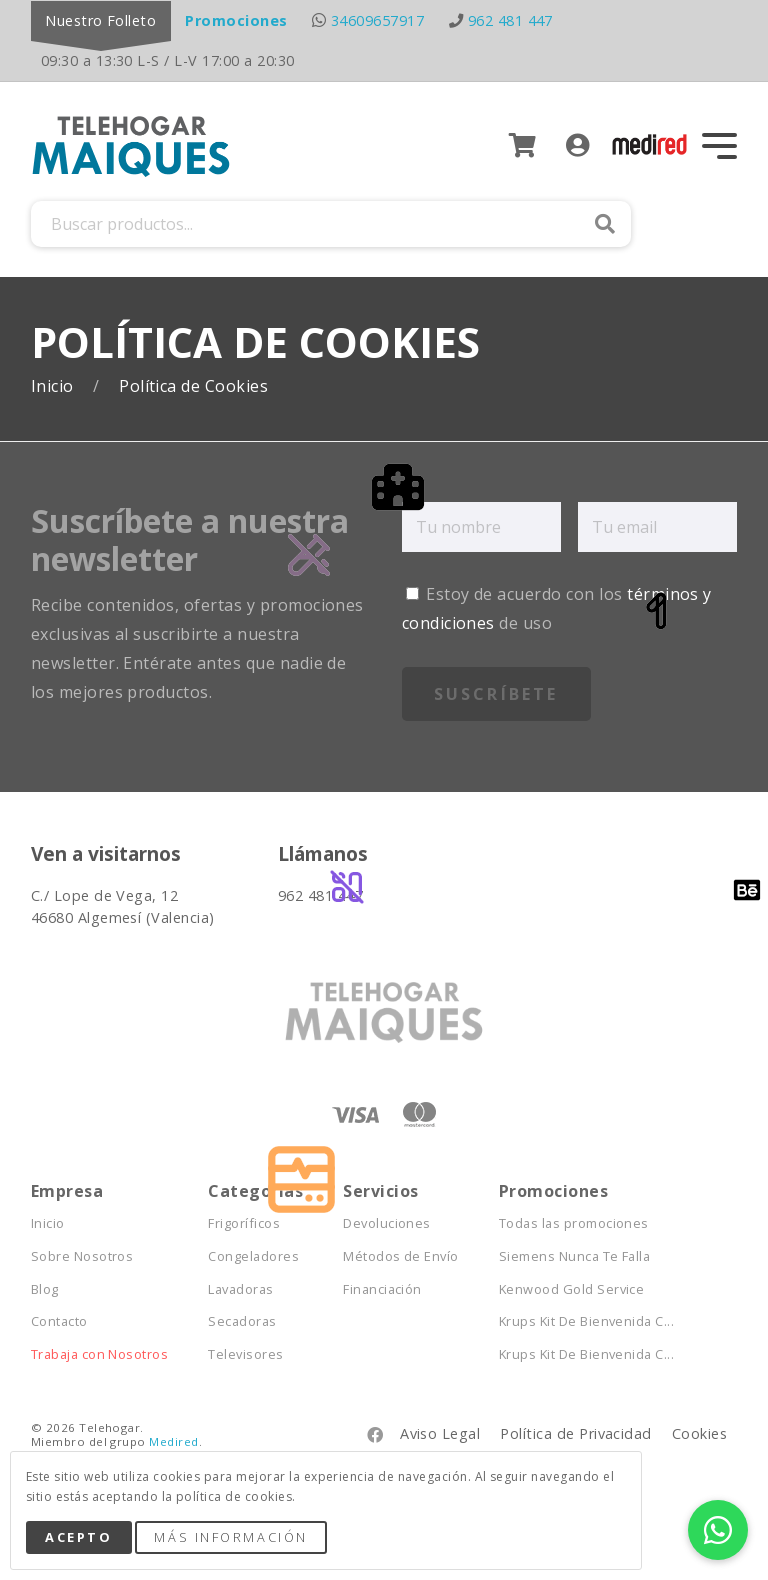  Describe the element at coordinates (301, 1179) in the screenshot. I see `view heart rate or vital signs data` at that location.